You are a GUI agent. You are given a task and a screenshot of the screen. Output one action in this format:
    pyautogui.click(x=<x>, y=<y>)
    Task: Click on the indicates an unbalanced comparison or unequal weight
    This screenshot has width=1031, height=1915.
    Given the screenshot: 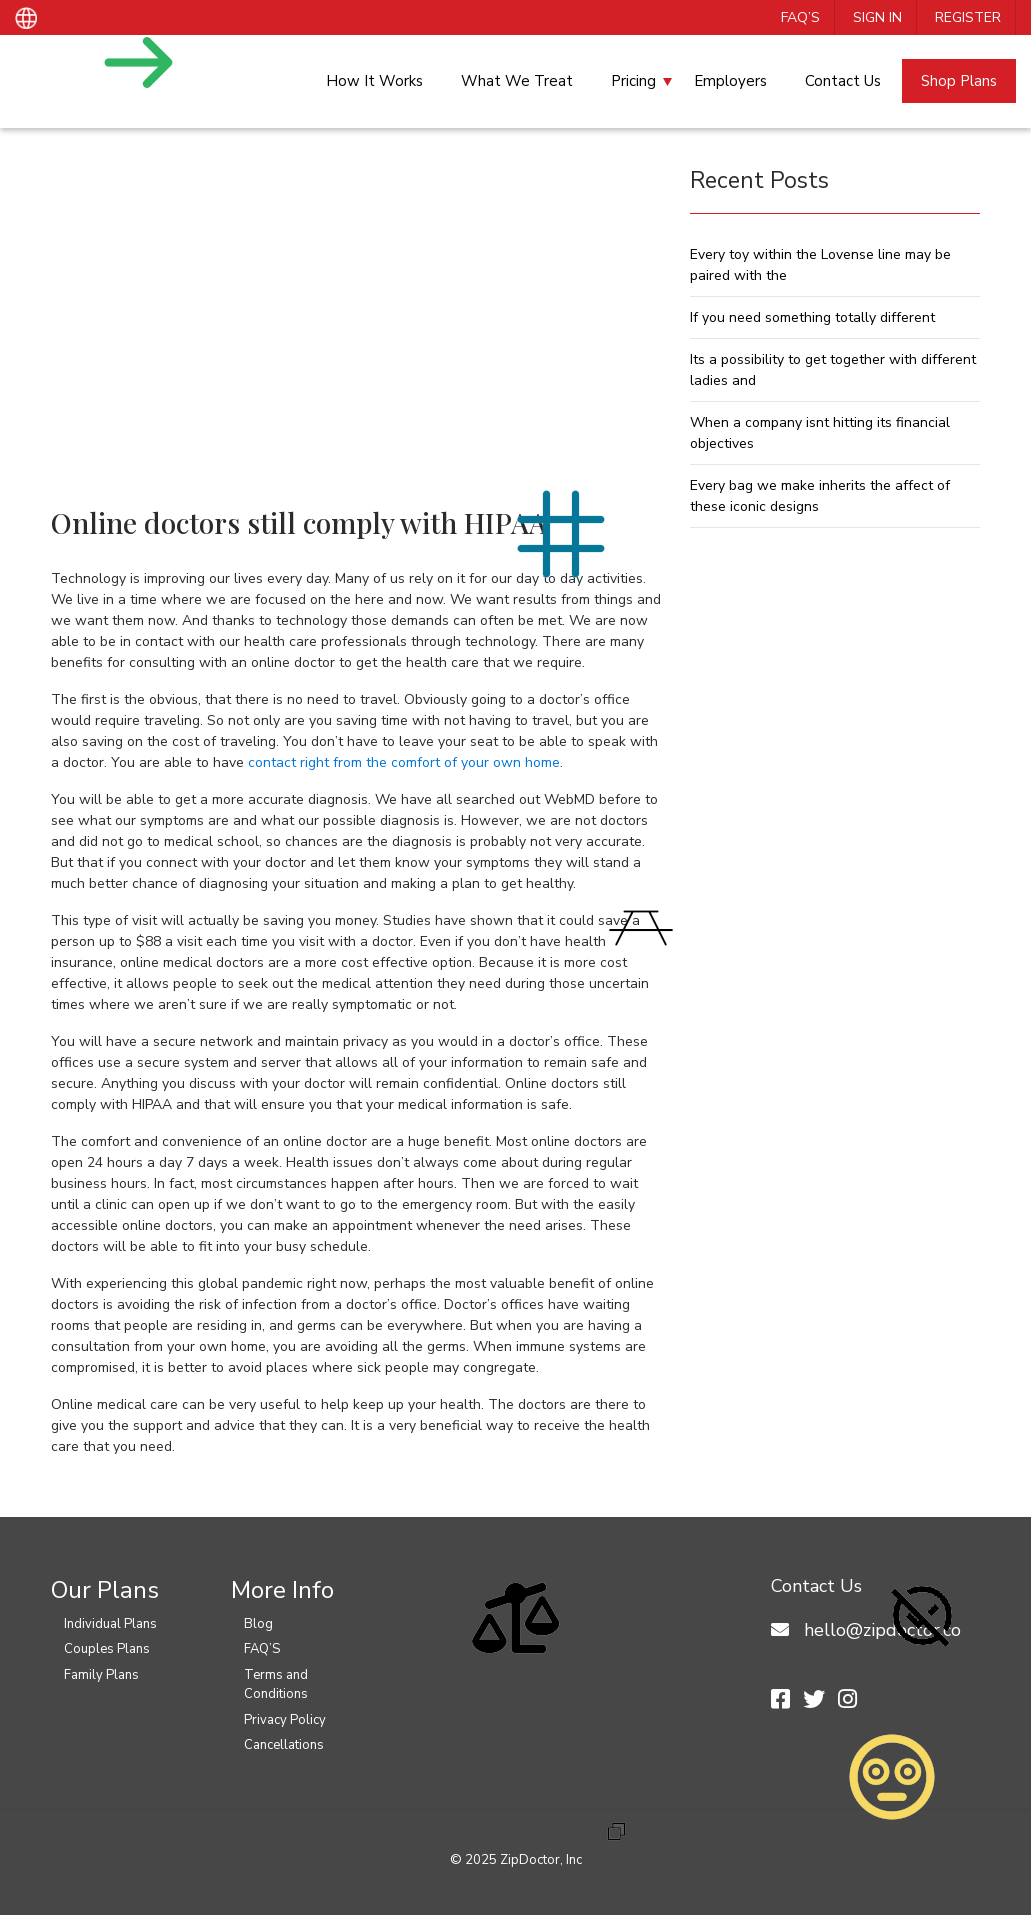 What is the action you would take?
    pyautogui.click(x=516, y=1618)
    